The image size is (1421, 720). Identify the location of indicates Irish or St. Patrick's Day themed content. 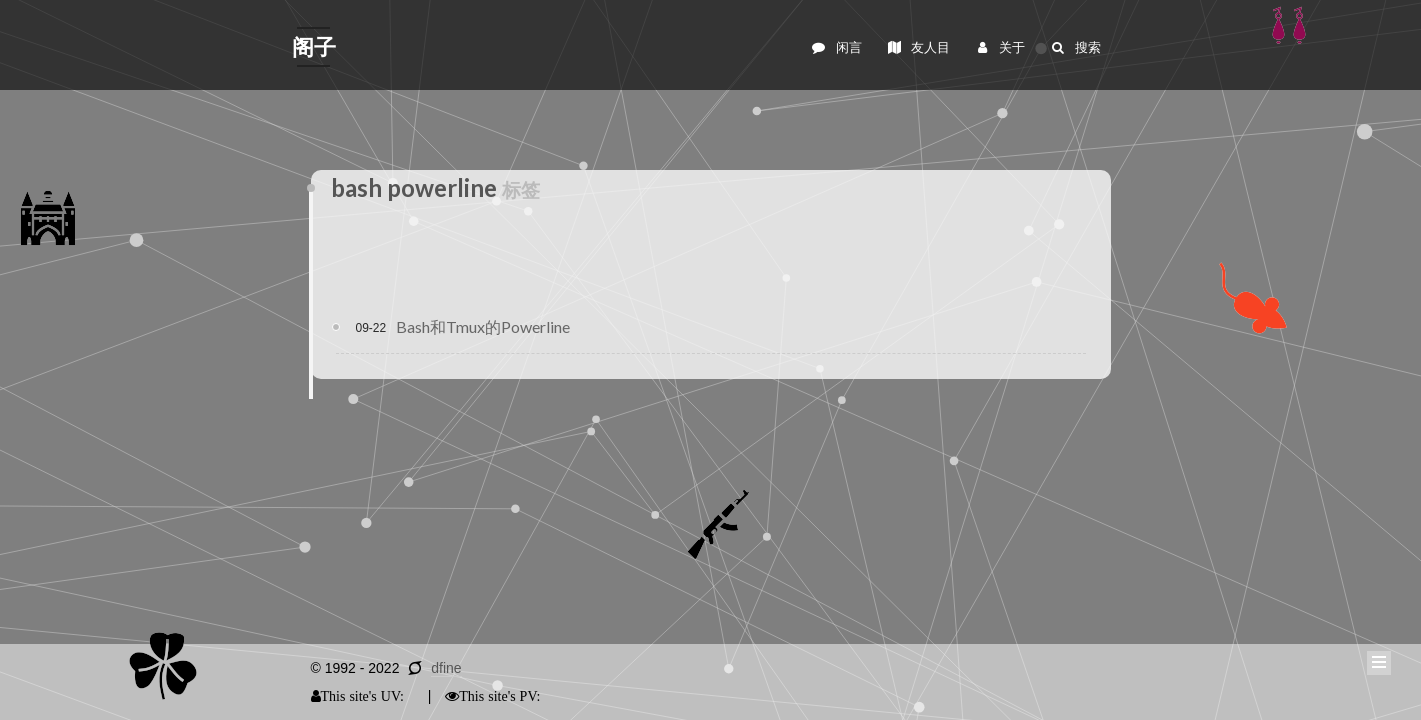
(163, 666).